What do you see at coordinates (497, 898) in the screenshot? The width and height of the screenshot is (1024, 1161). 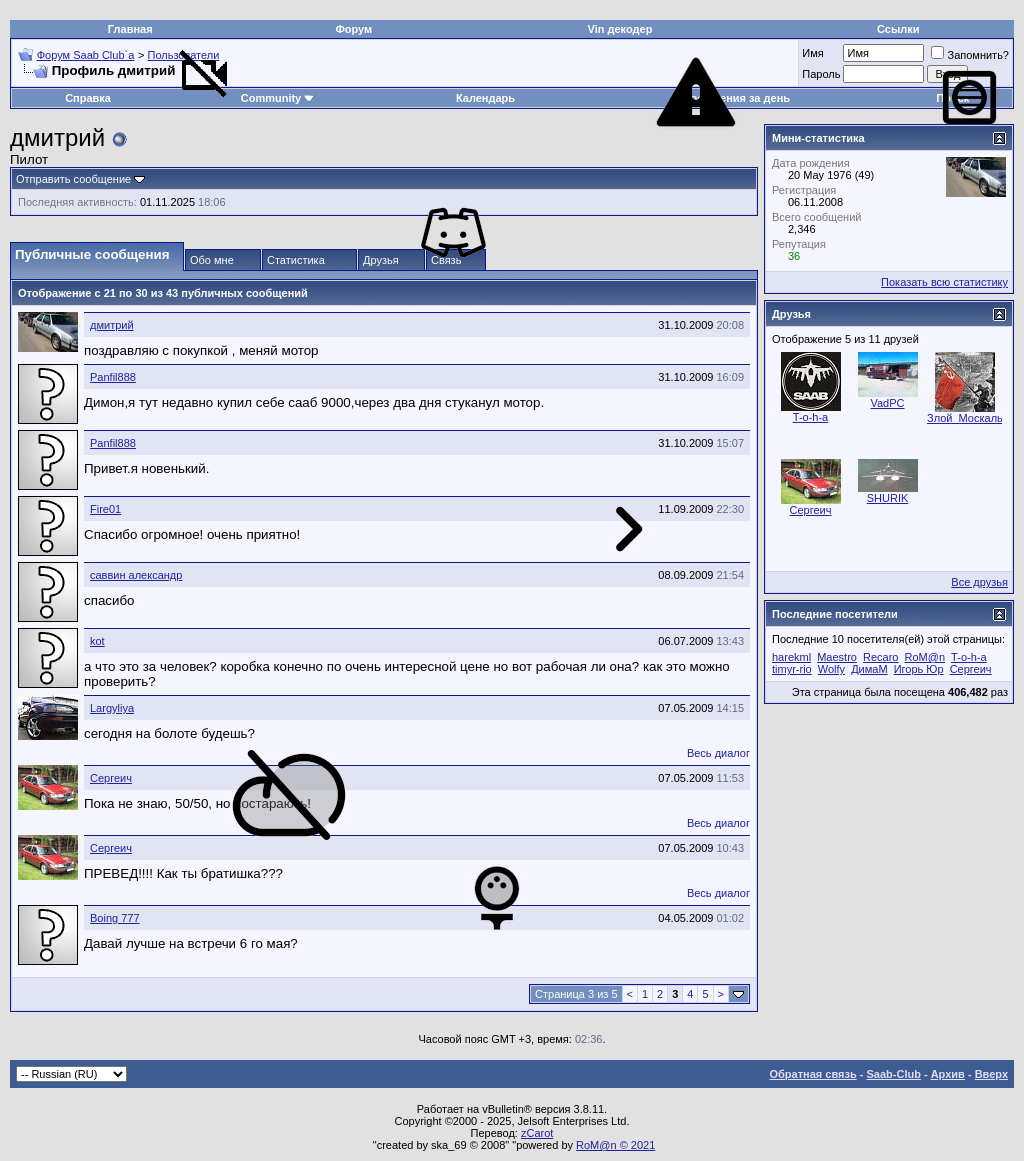 I see `access golf sports content or scores` at bounding box center [497, 898].